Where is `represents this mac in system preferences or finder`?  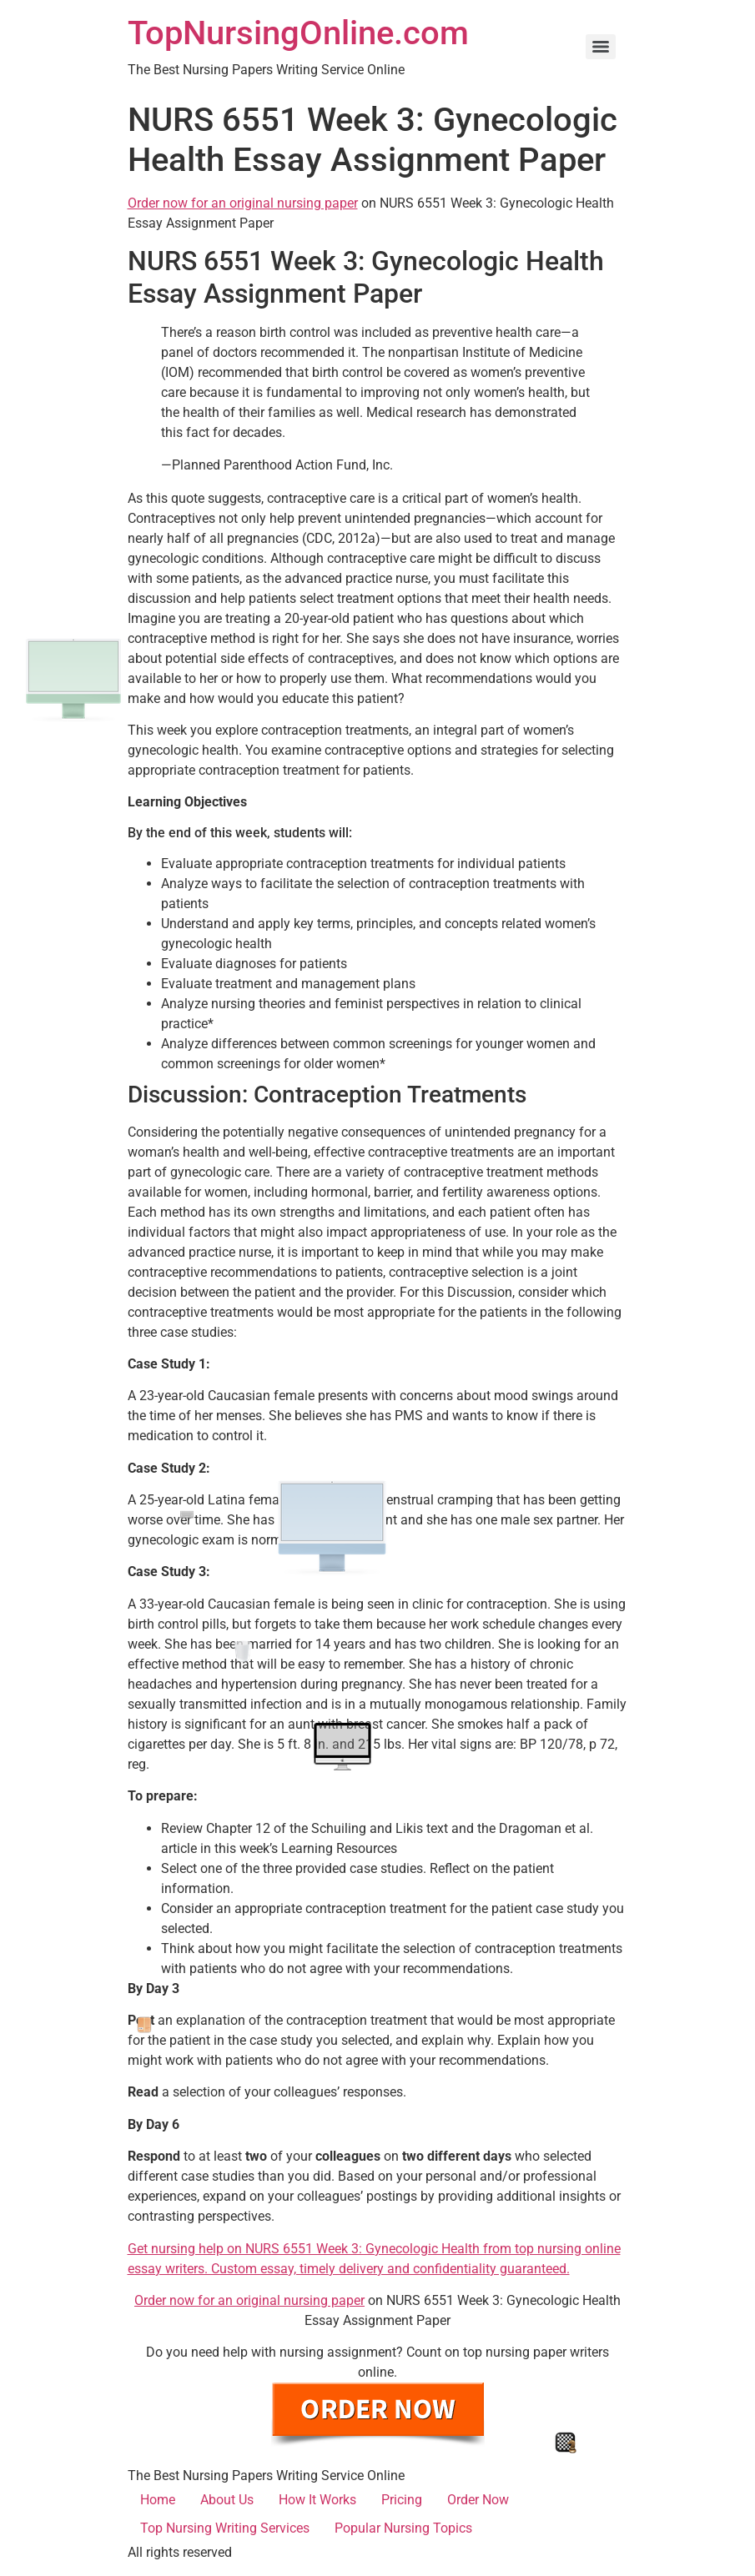
represents this mac in system preferences or finder is located at coordinates (332, 1524).